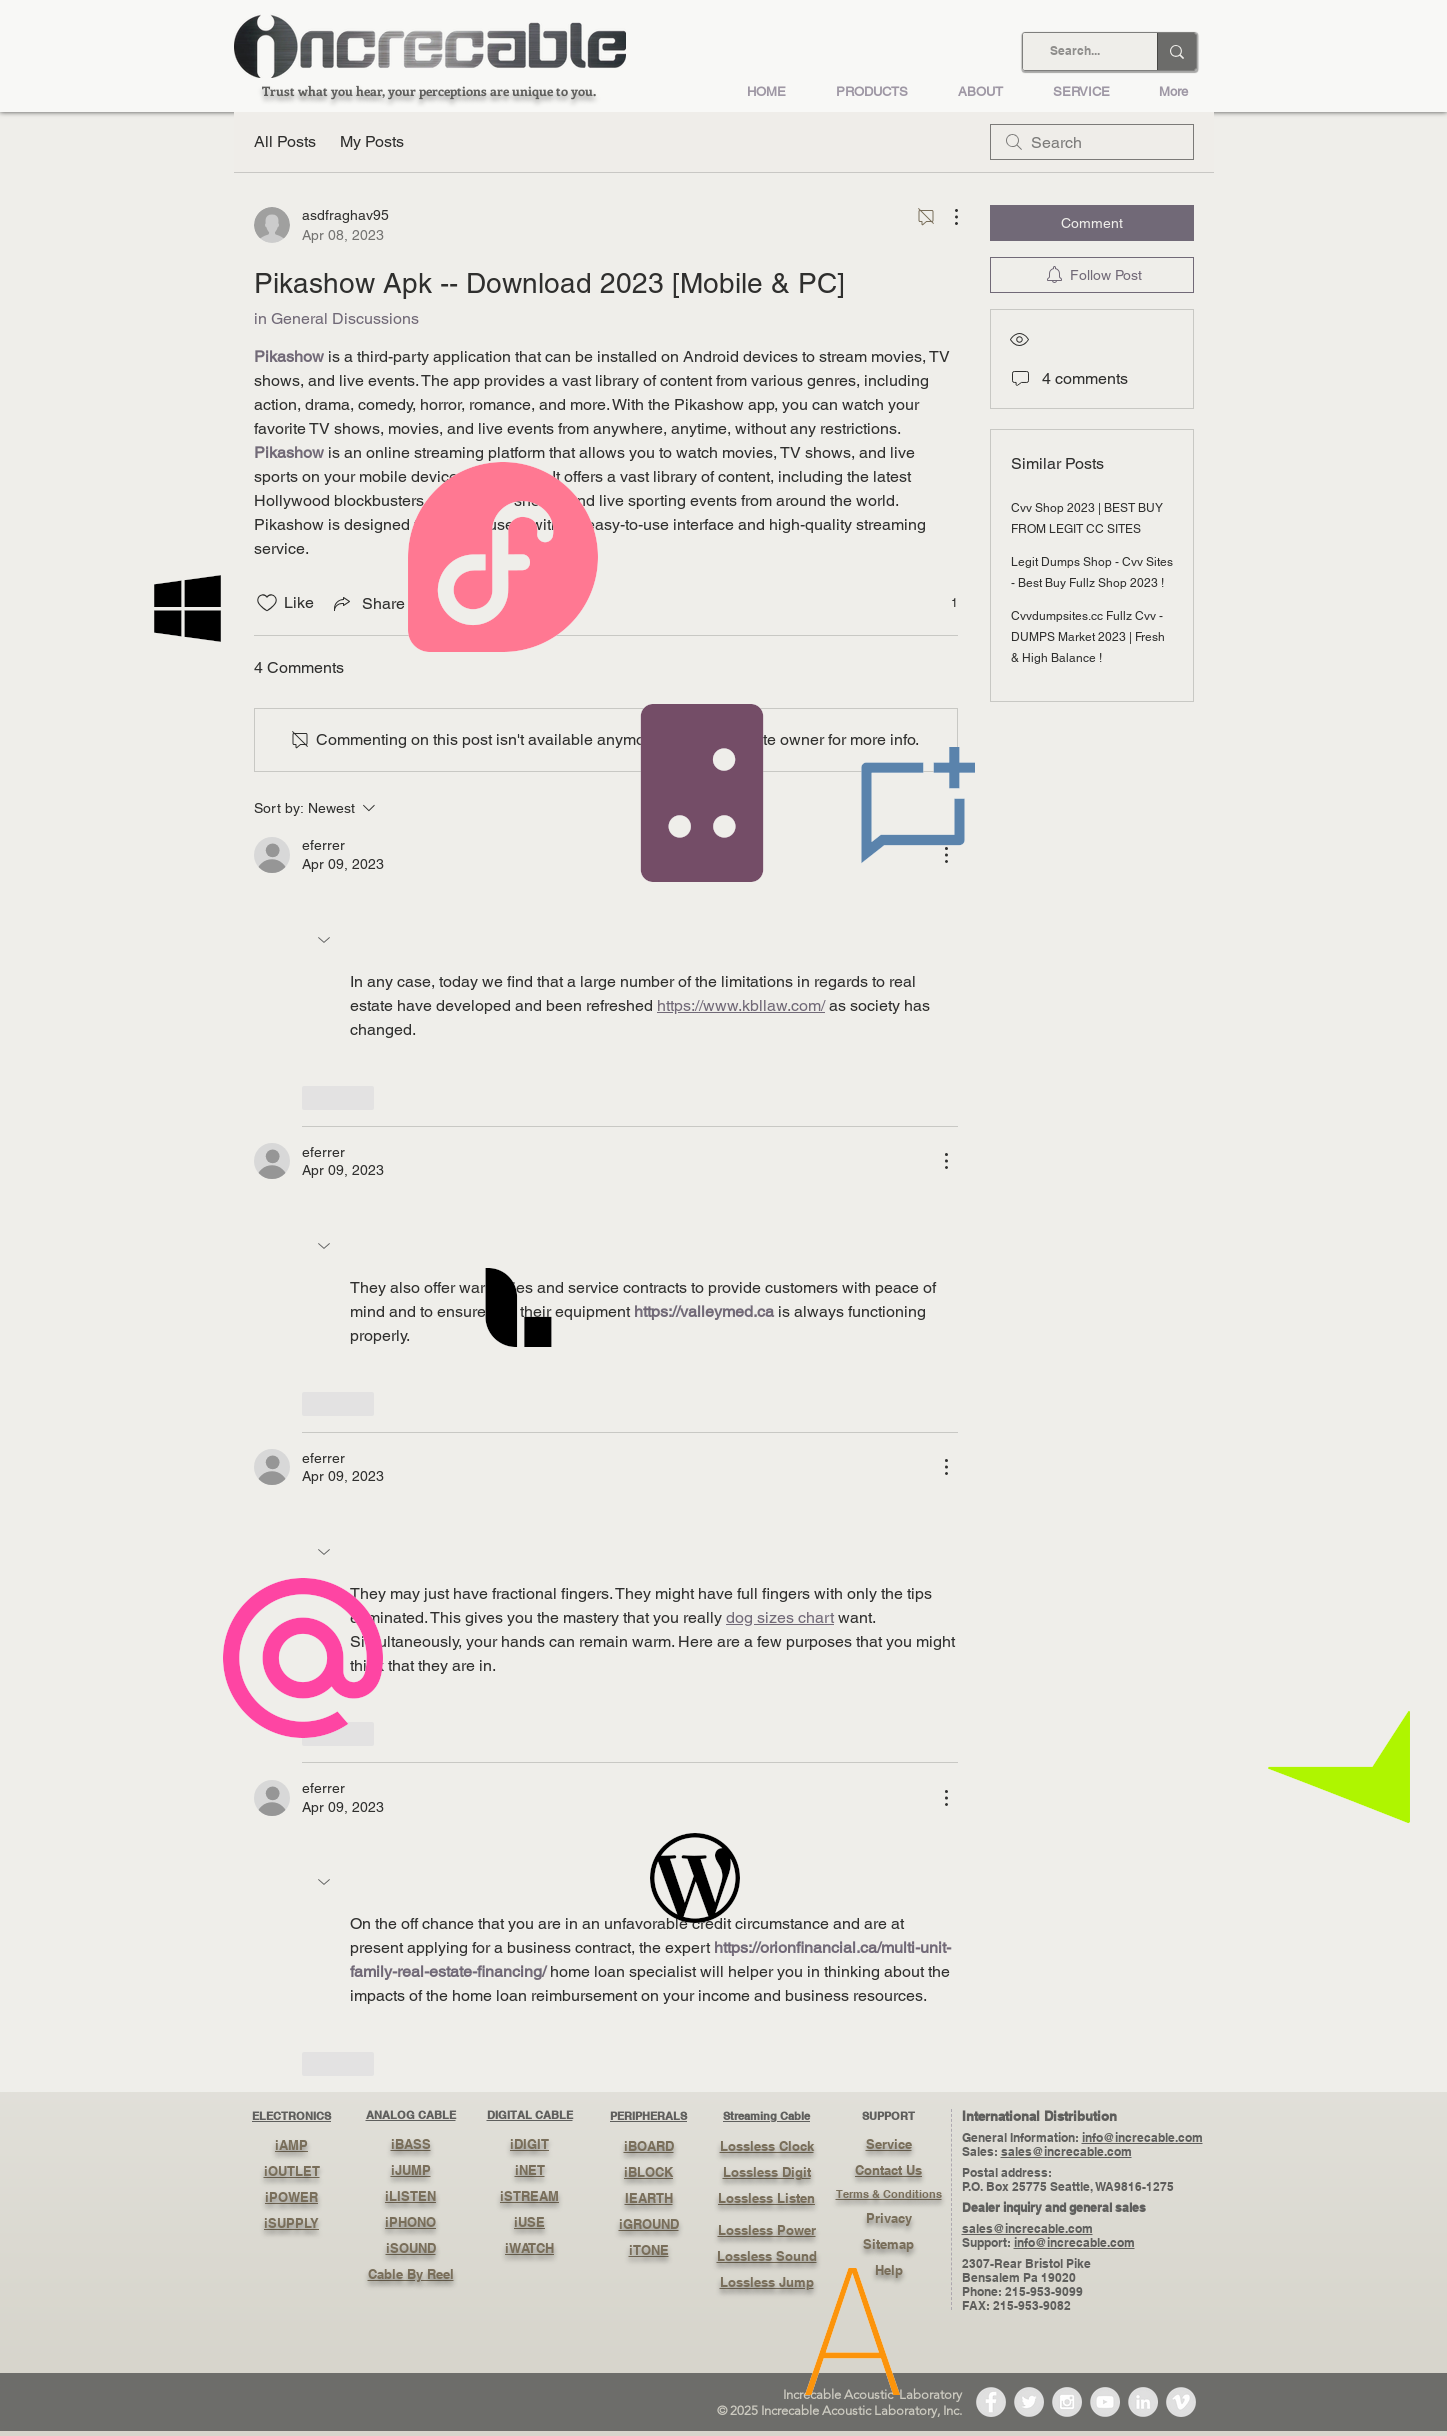  What do you see at coordinates (503, 557) in the screenshot?
I see `Fedora Linux operating system logo` at bounding box center [503, 557].